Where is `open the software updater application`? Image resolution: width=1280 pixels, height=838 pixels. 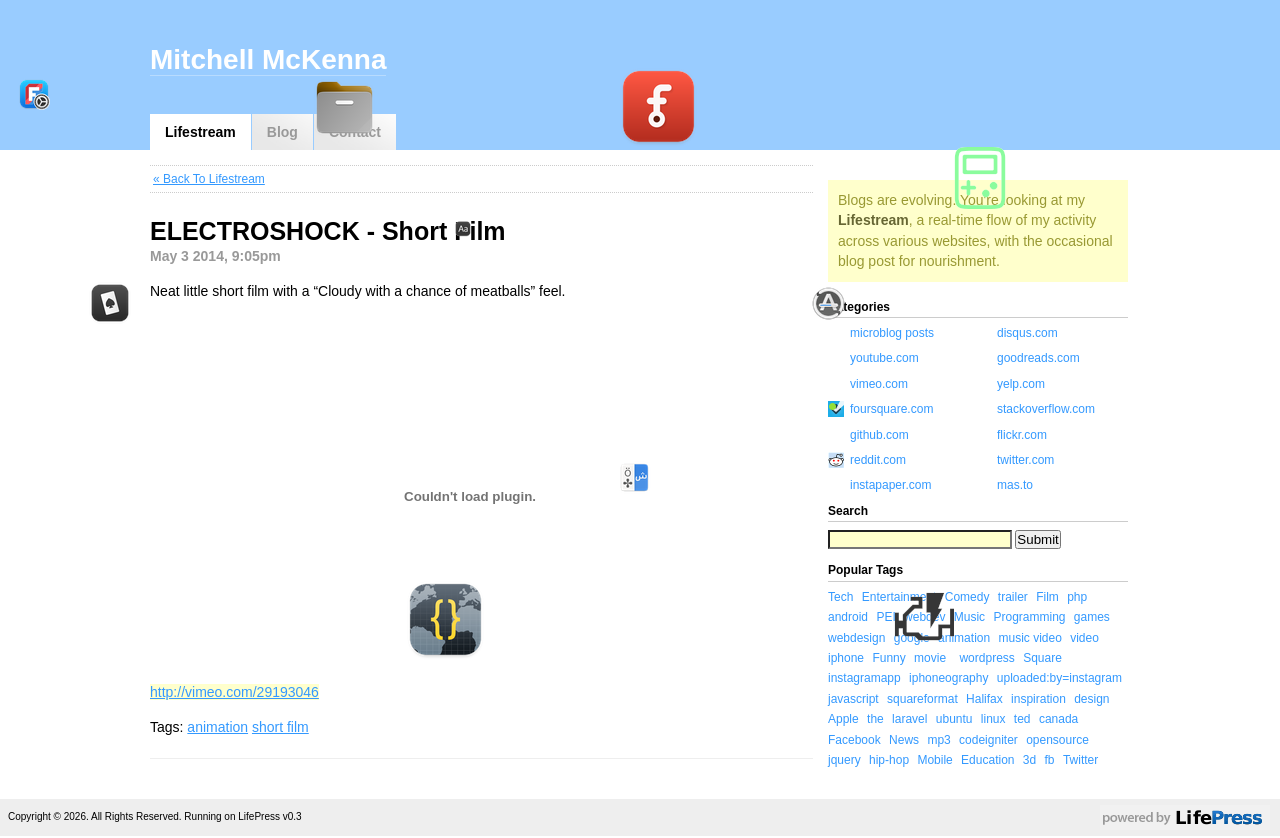
open the software updater application is located at coordinates (828, 303).